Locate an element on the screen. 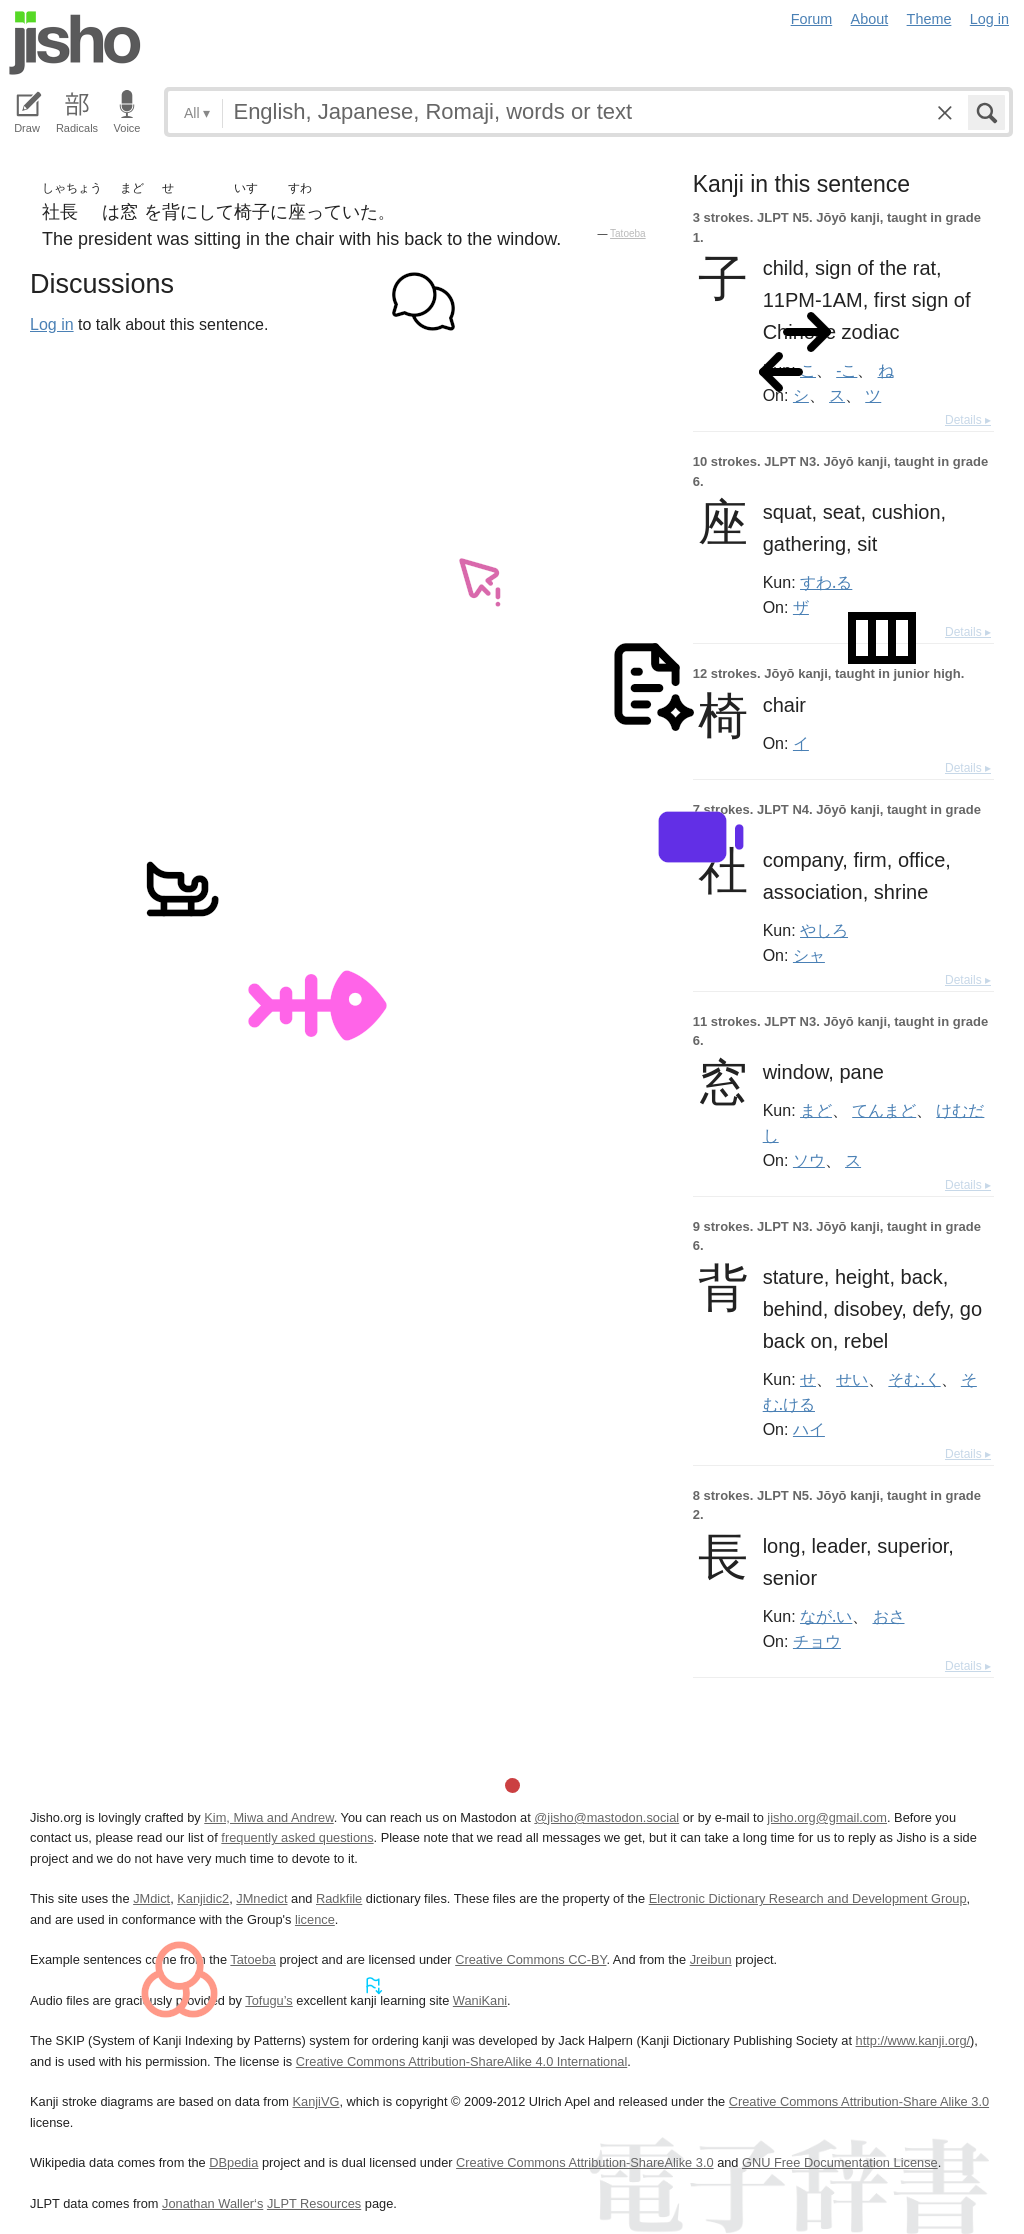 The image size is (1024, 2234). seasonal holiday theme or decoration is located at coordinates (181, 889).